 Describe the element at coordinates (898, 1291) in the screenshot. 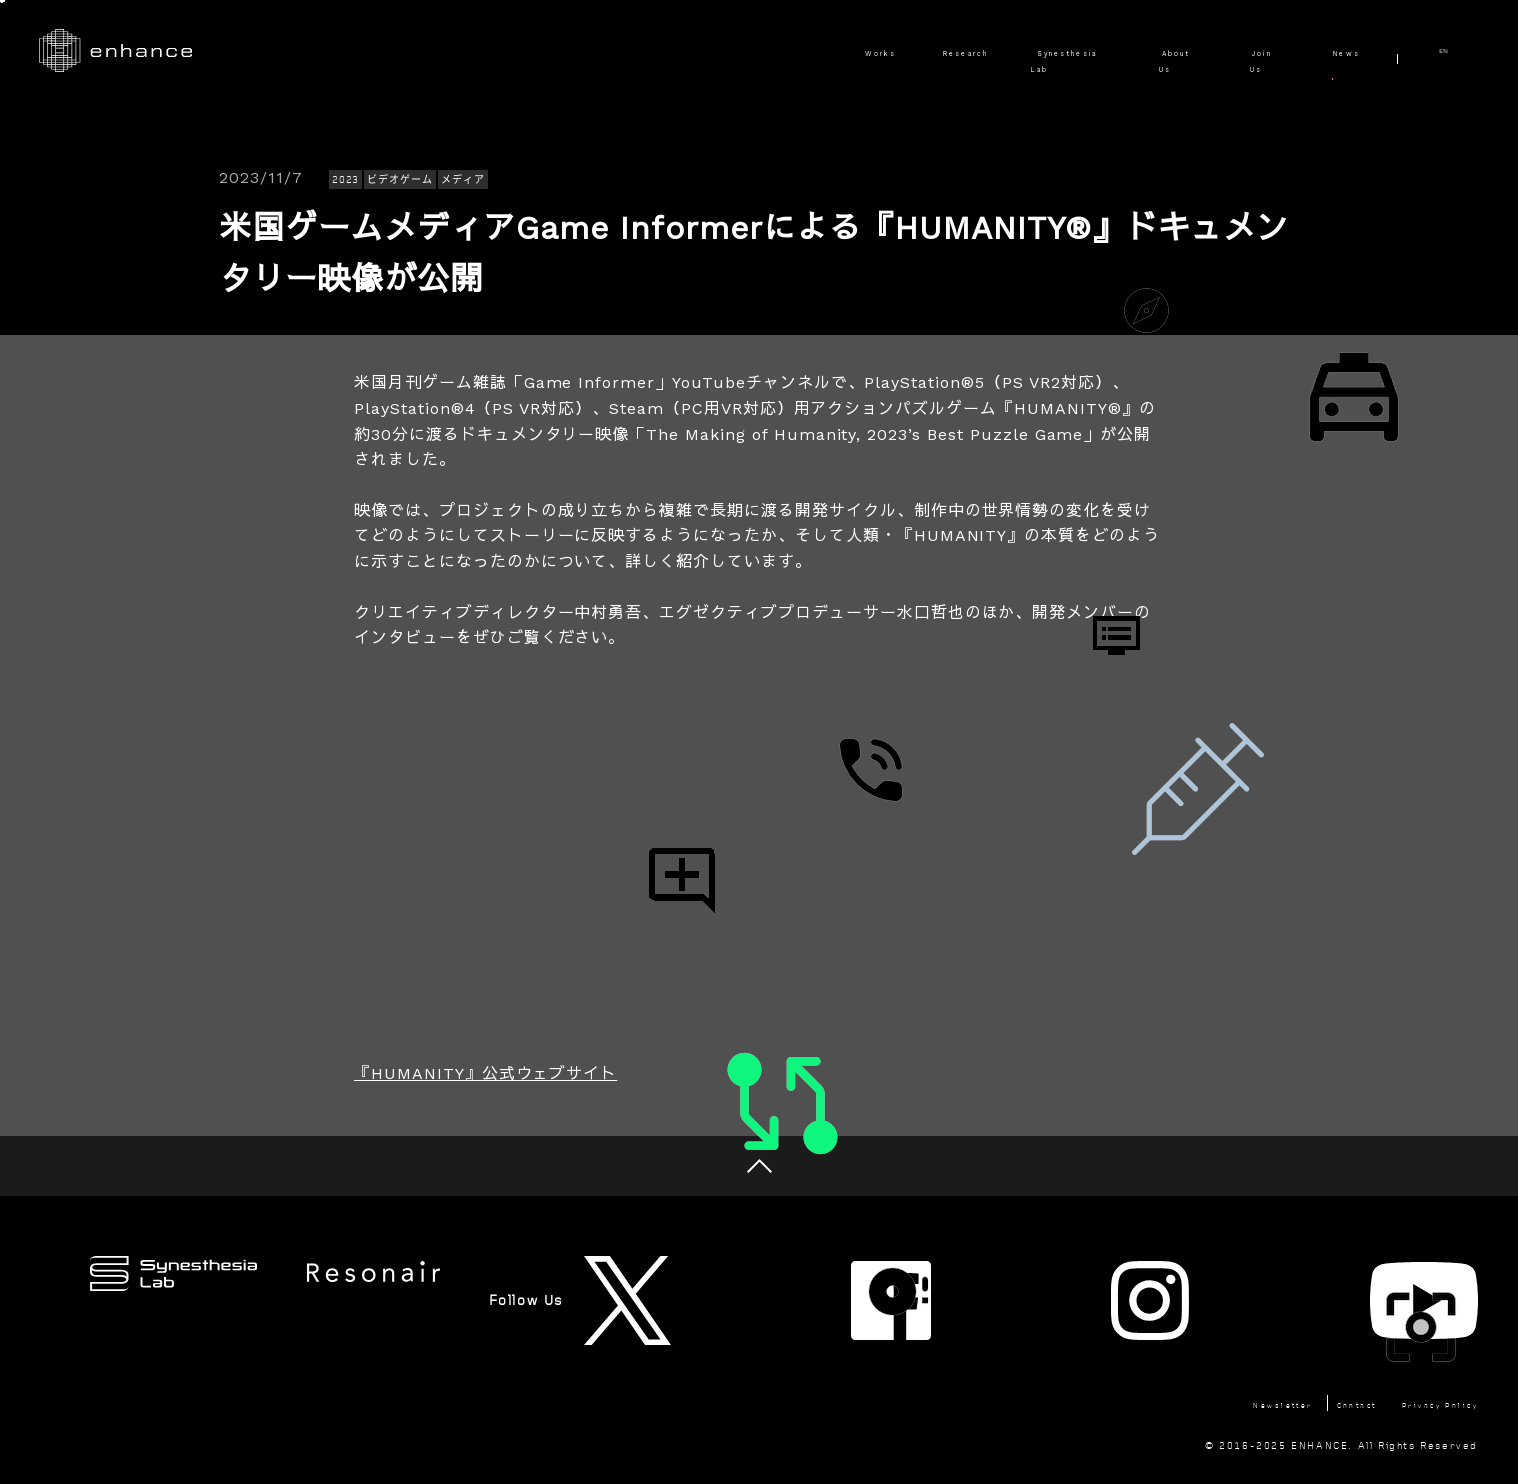

I see `indicates storage disc is full` at that location.